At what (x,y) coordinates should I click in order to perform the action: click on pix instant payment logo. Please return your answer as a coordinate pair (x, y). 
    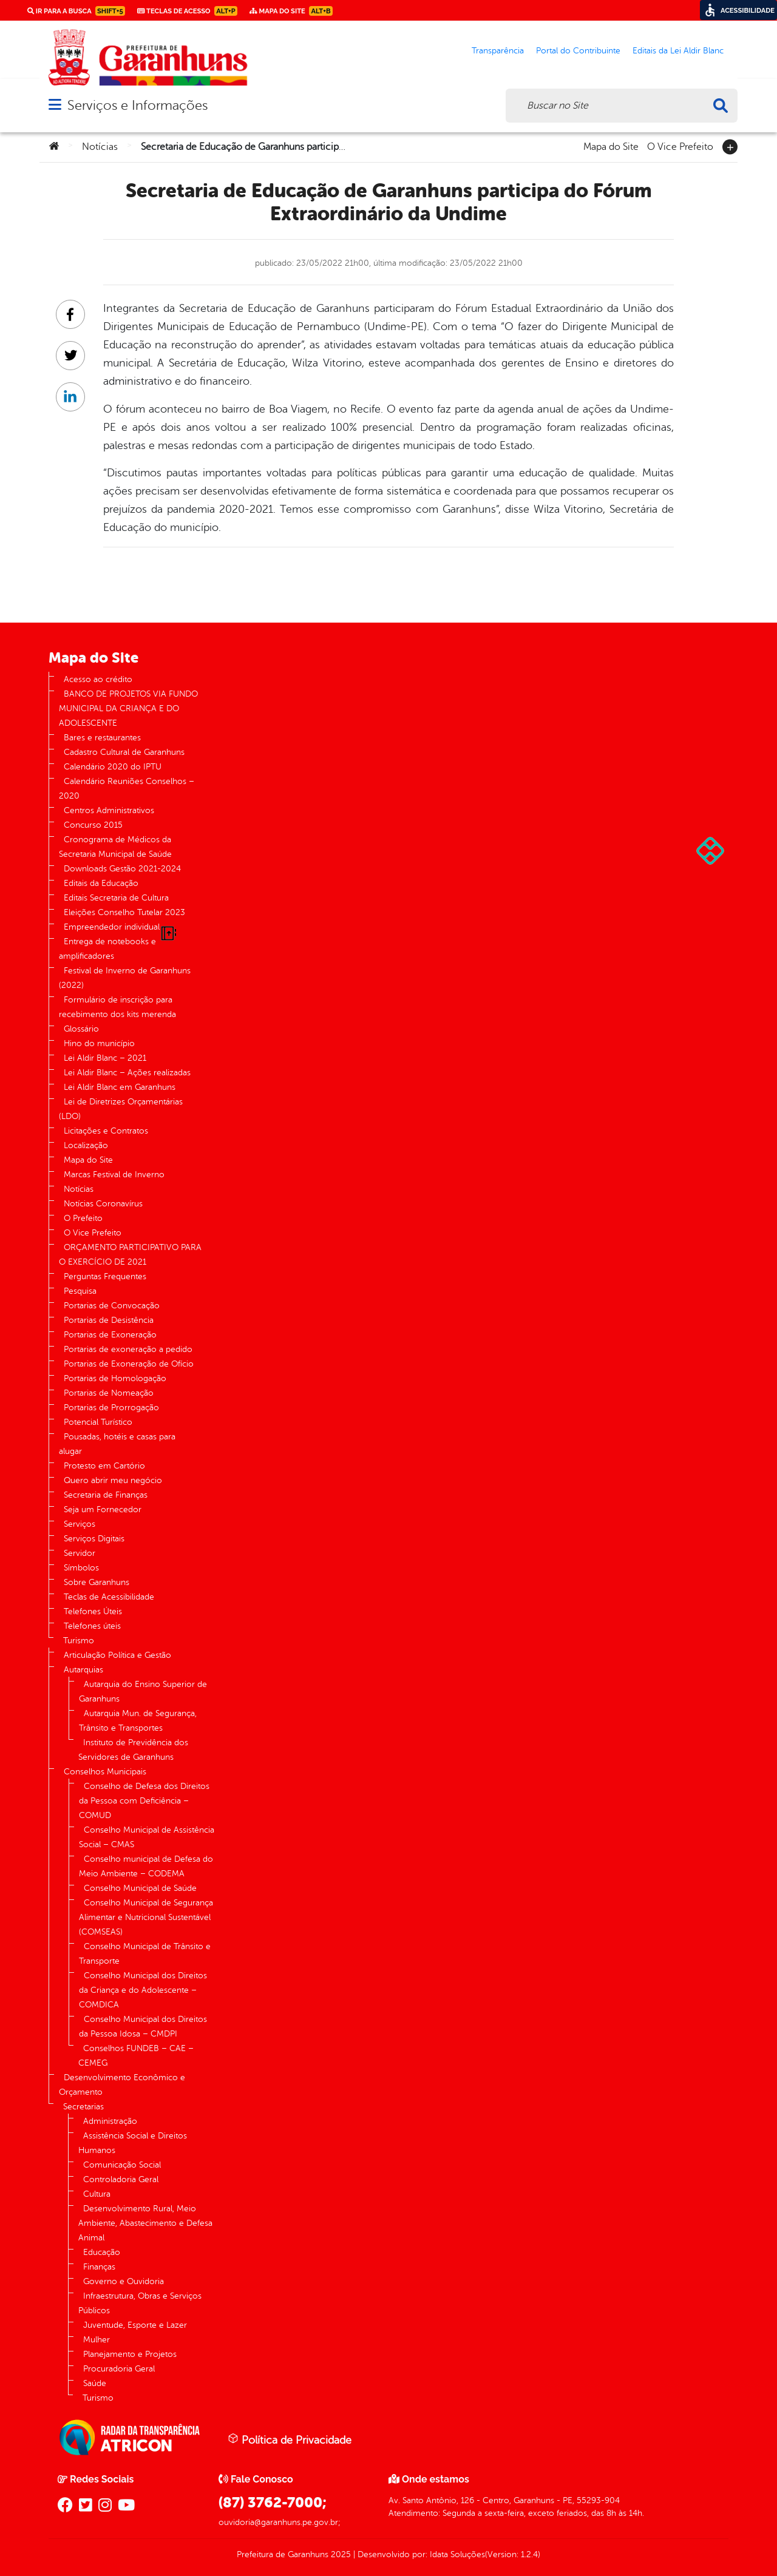
    Looking at the image, I should click on (710, 851).